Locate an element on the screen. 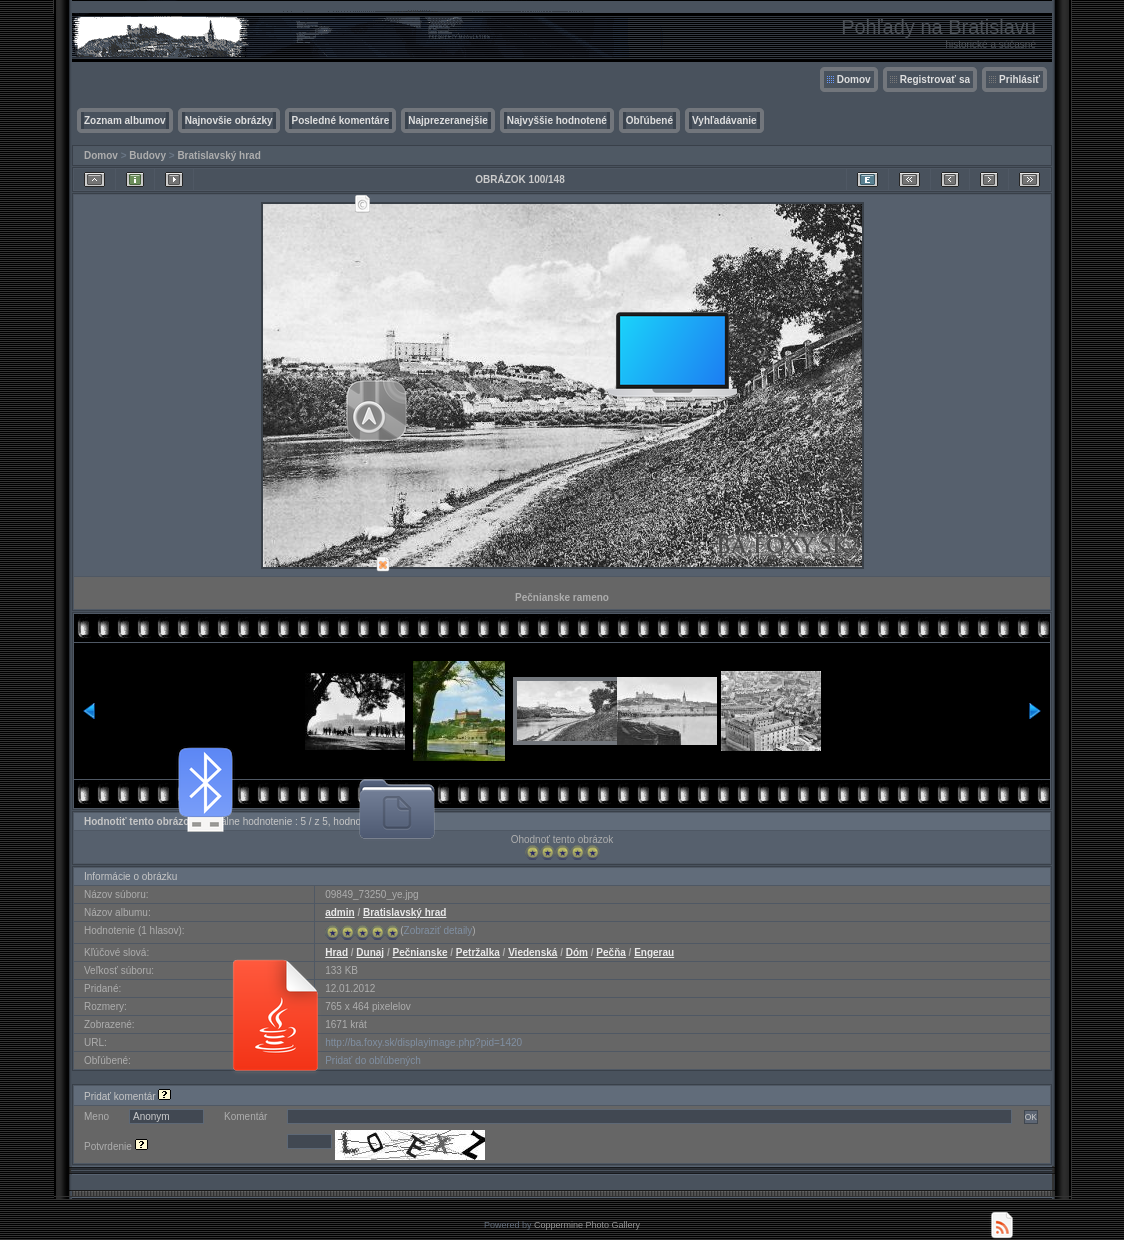 The width and height of the screenshot is (1124, 1240). an RSS feed file or subscription document is located at coordinates (1002, 1225).